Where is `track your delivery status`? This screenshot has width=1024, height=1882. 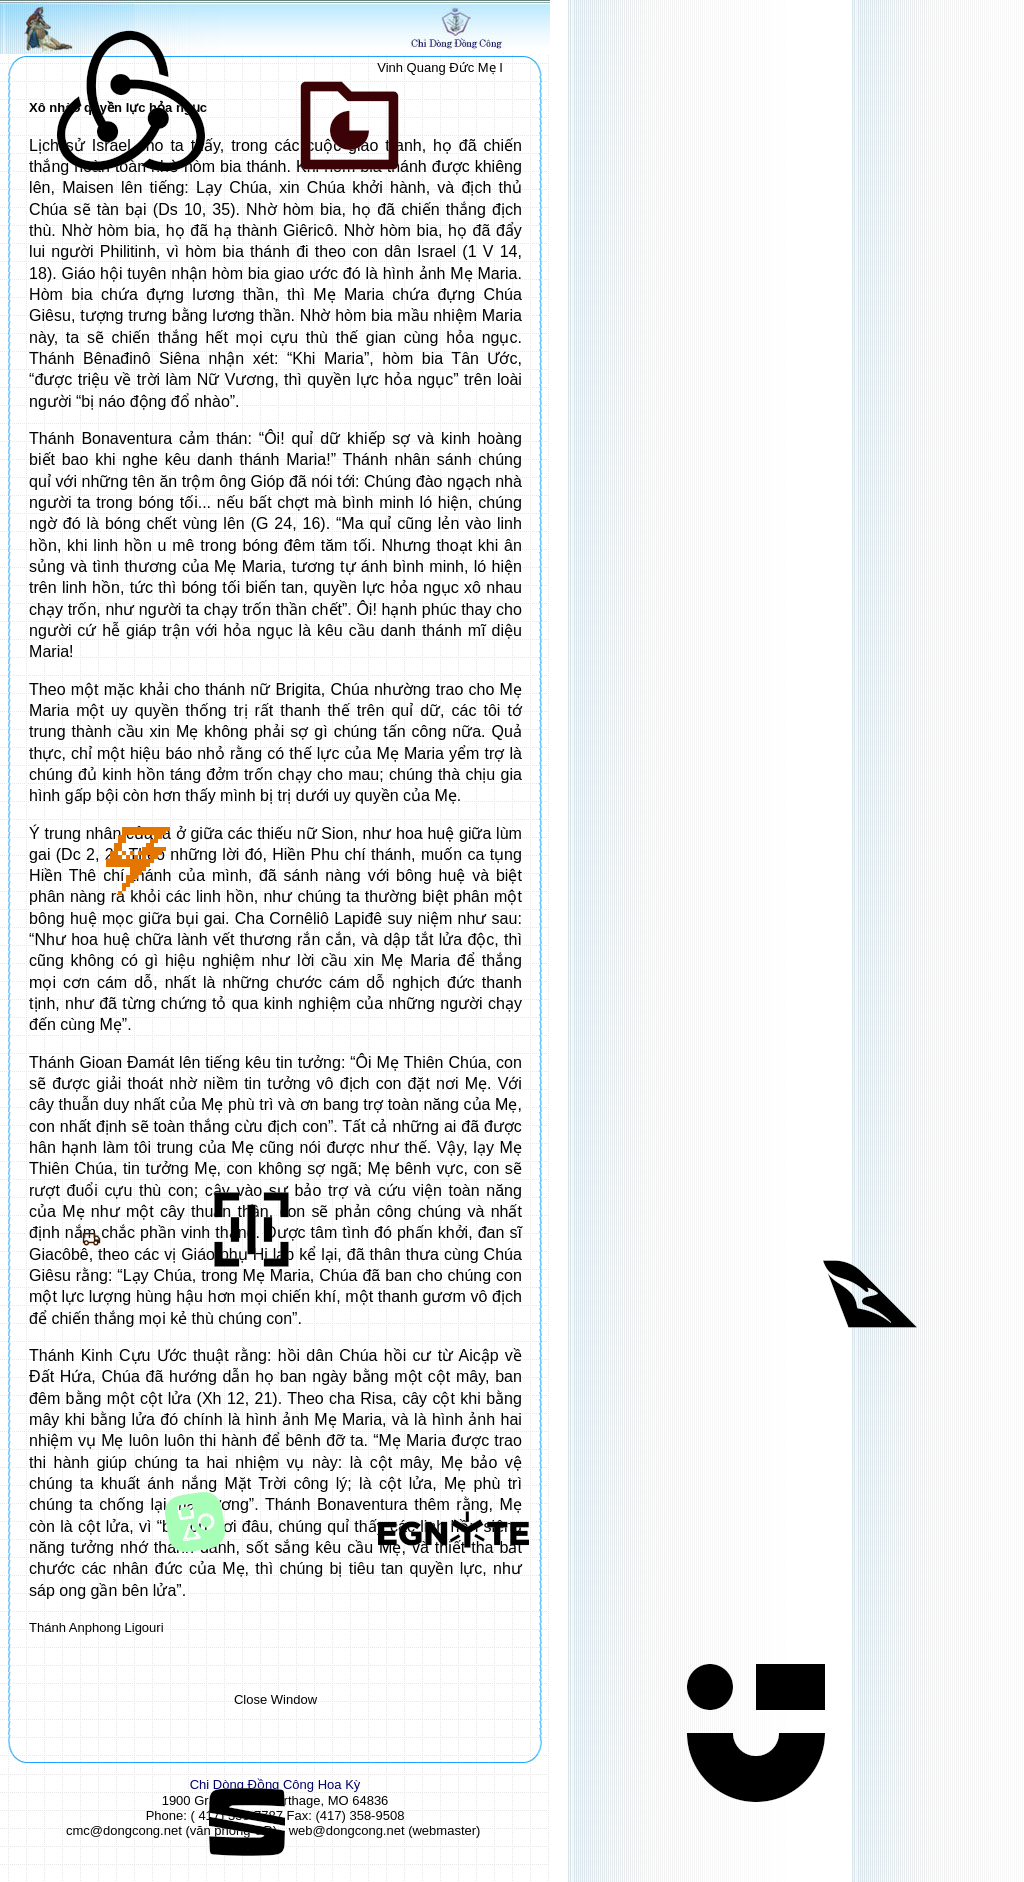 track your delivery status is located at coordinates (91, 1238).